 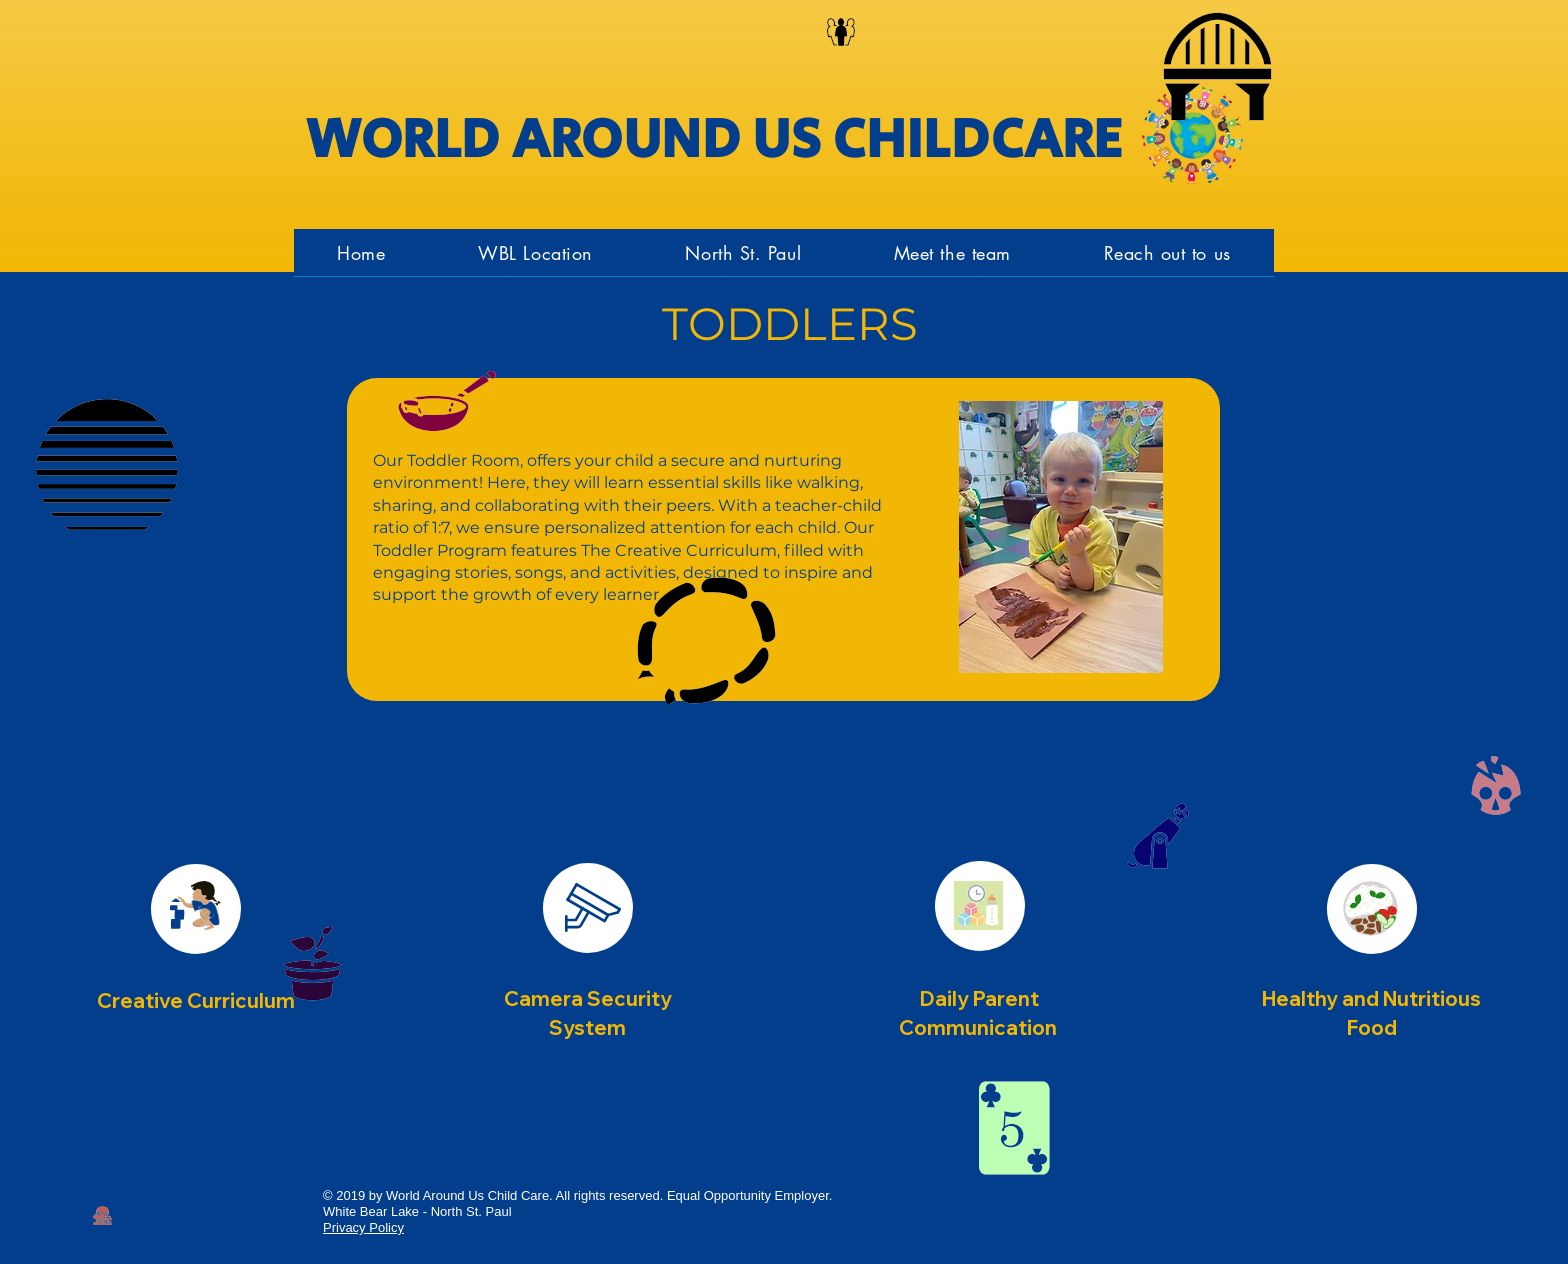 I want to click on launch a stunt or action mini-game, so click(x=1160, y=836).